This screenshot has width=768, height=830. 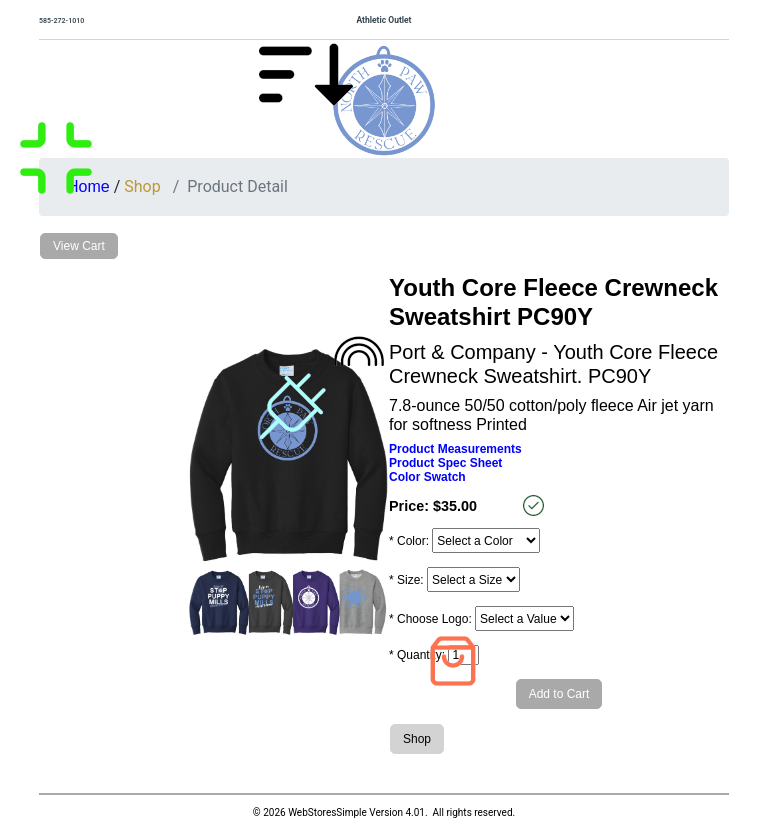 What do you see at coordinates (306, 73) in the screenshot?
I see `sort items in descending order` at bounding box center [306, 73].